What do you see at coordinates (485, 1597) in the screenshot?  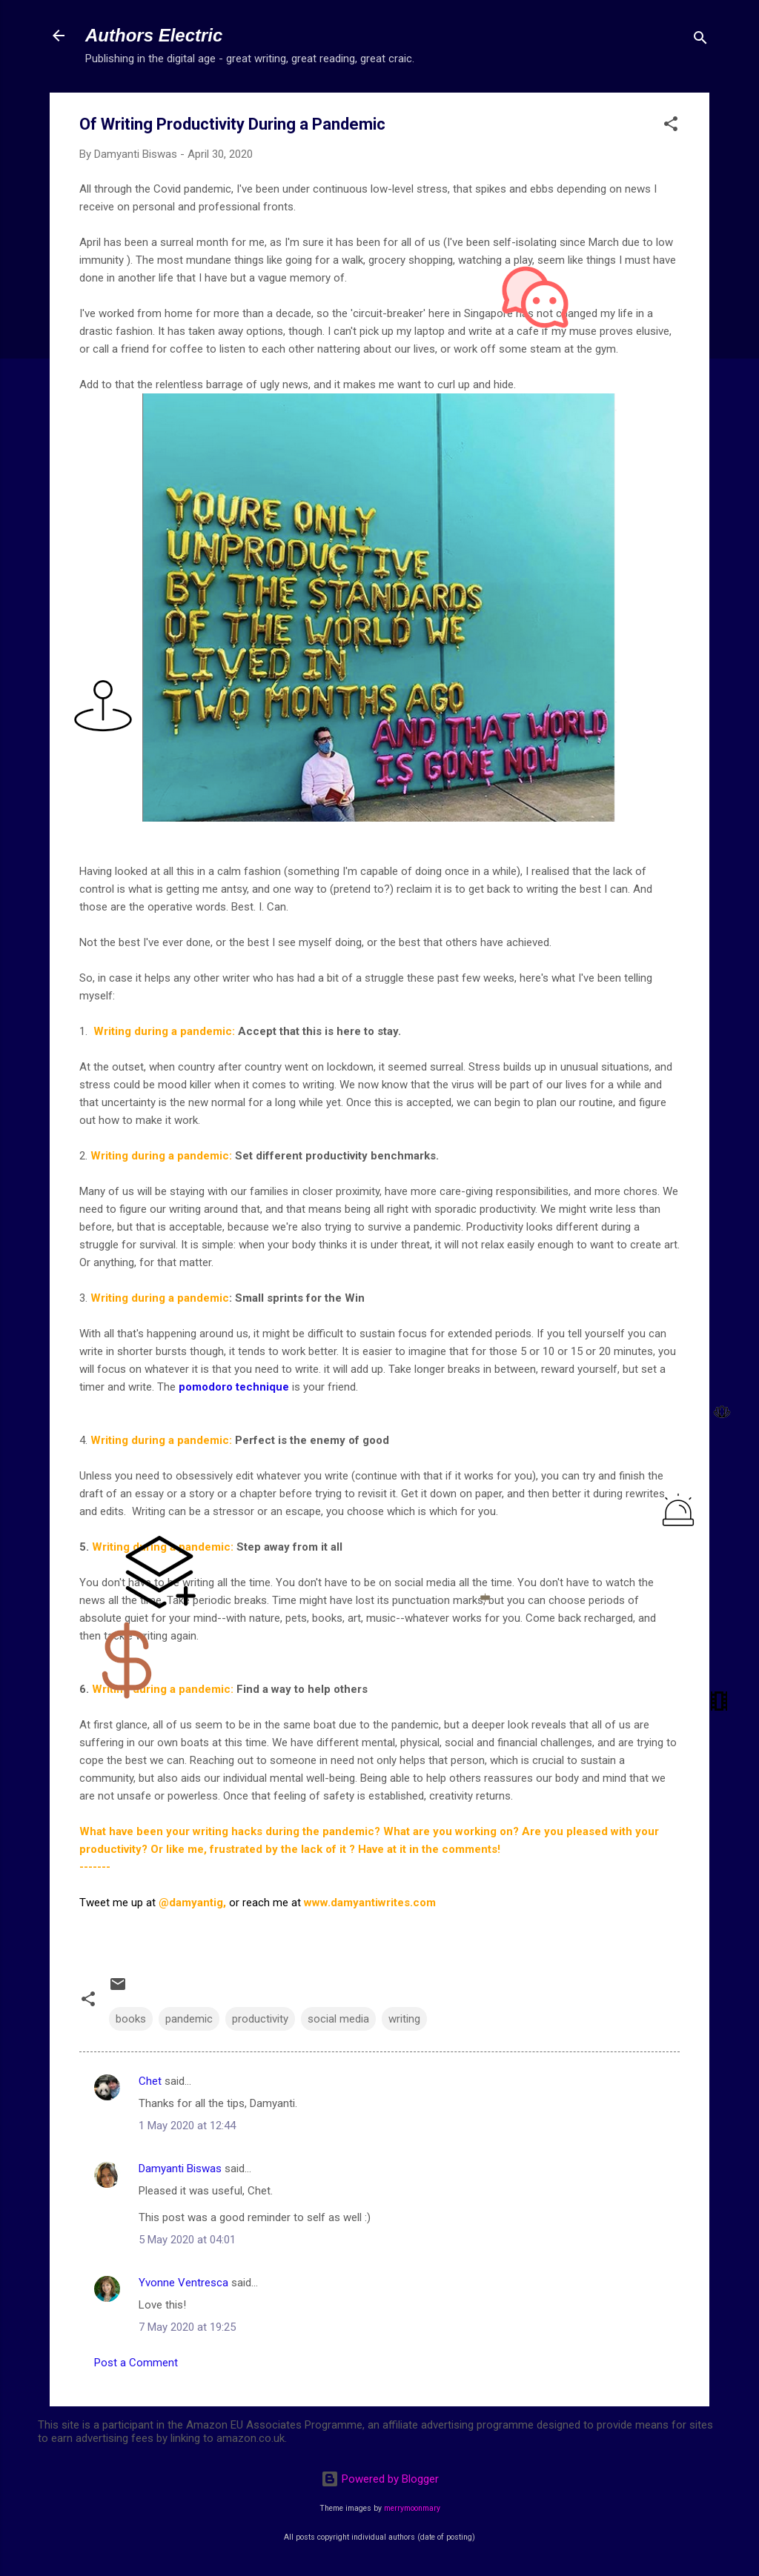 I see `center element horizontally` at bounding box center [485, 1597].